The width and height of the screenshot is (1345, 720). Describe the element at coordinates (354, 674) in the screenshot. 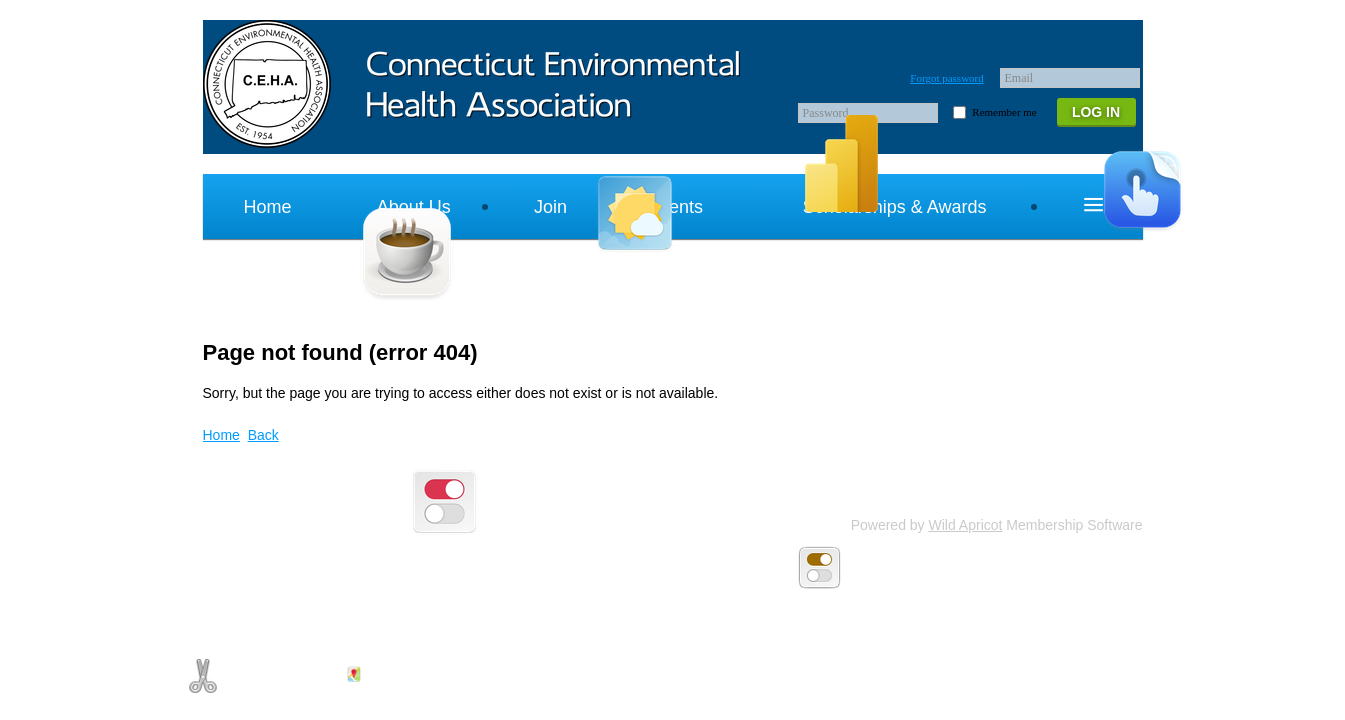

I see `geo+json file containing geographic data` at that location.